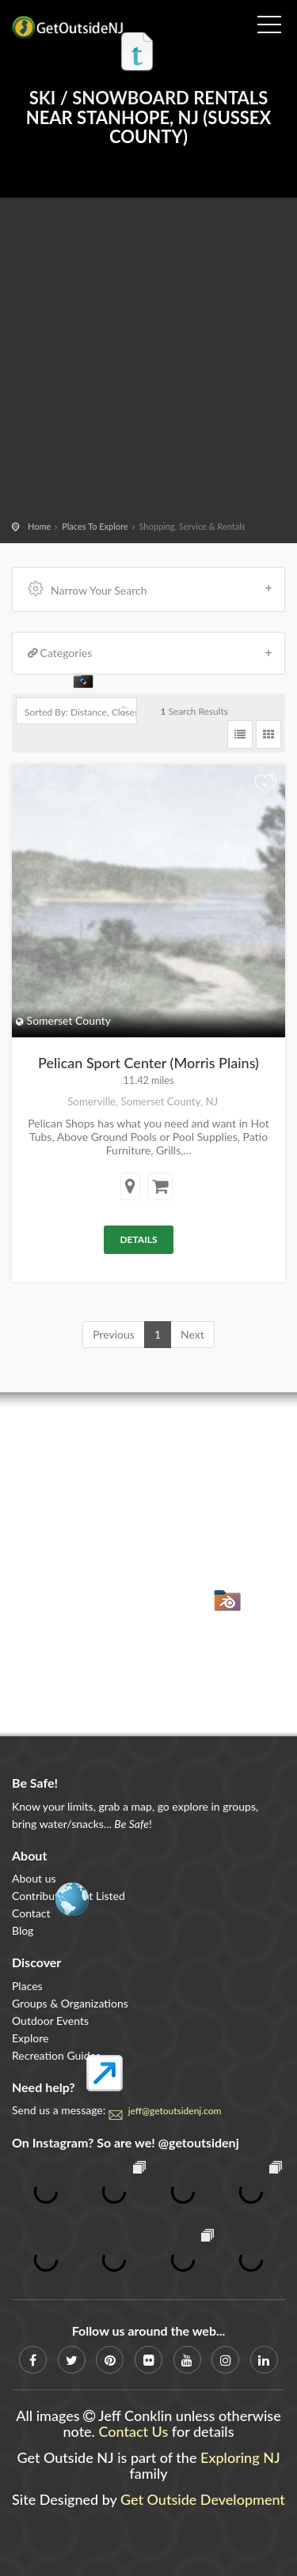 The width and height of the screenshot is (297, 2576). I want to click on a typst document file, so click(137, 51).